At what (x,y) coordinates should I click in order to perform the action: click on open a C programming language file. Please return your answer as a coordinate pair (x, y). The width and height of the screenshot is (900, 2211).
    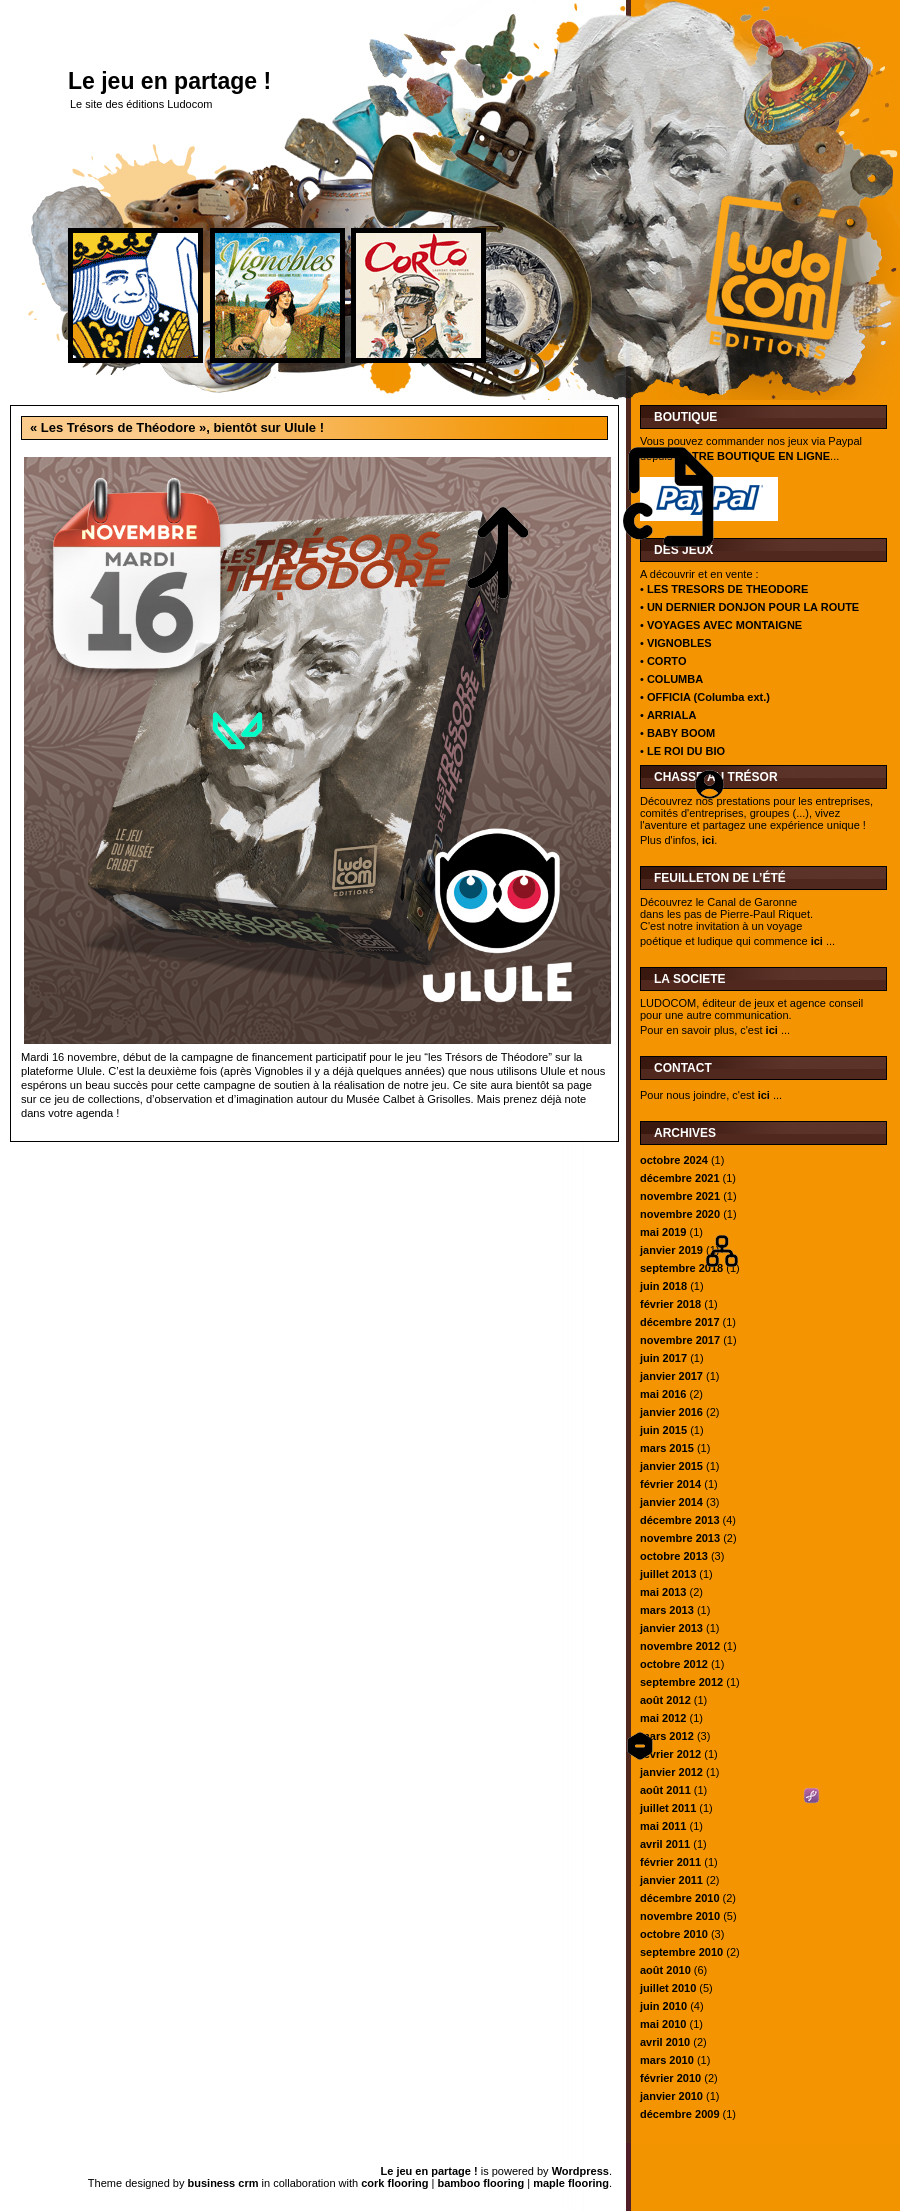
    Looking at the image, I should click on (671, 497).